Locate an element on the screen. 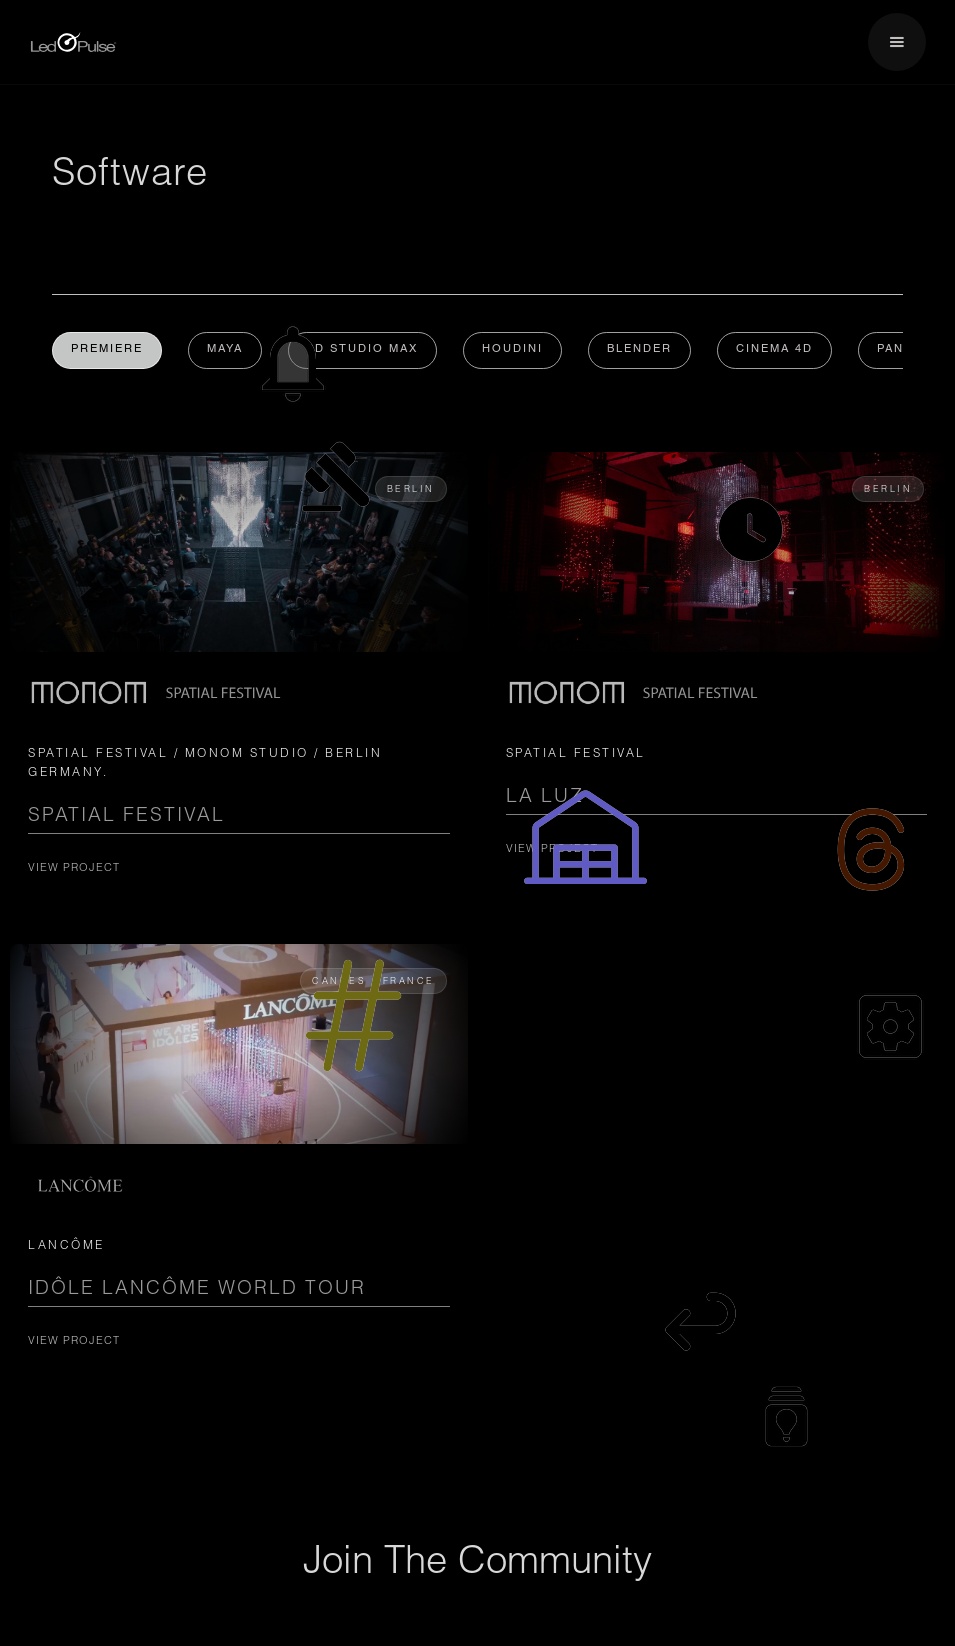 Image resolution: width=955 pixels, height=1646 pixels. open the Threads app is located at coordinates (872, 849).